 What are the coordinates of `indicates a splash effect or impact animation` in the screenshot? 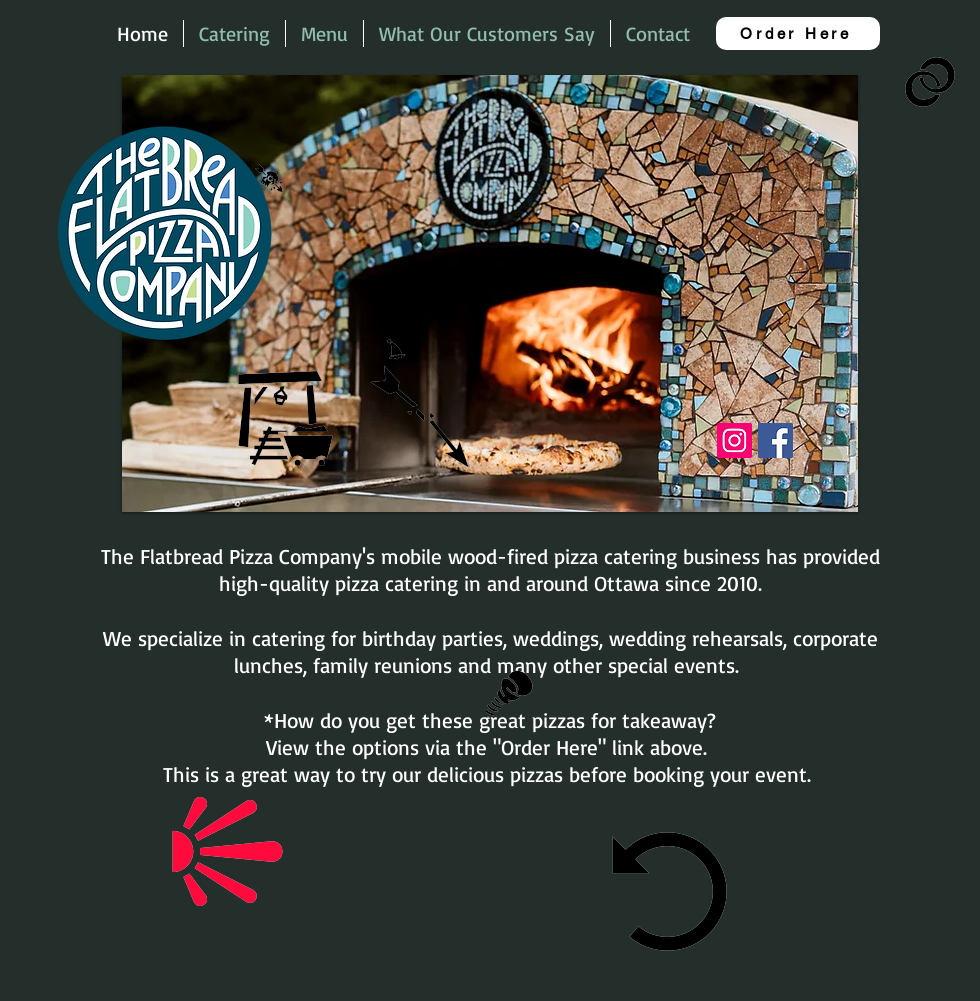 It's located at (227, 851).